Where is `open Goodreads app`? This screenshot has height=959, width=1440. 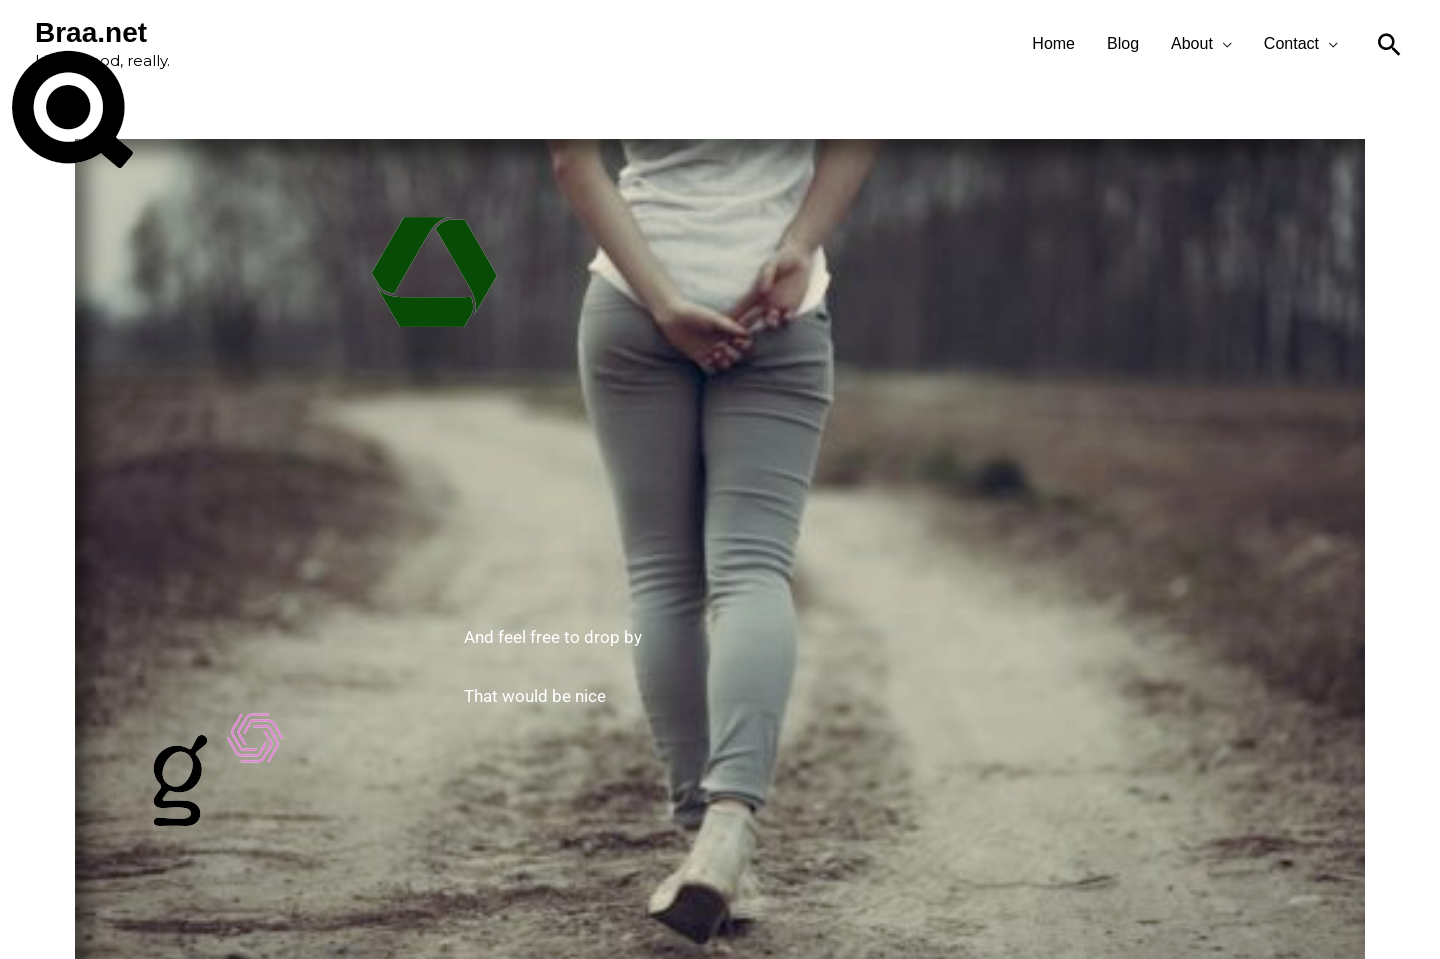 open Goodreads app is located at coordinates (180, 780).